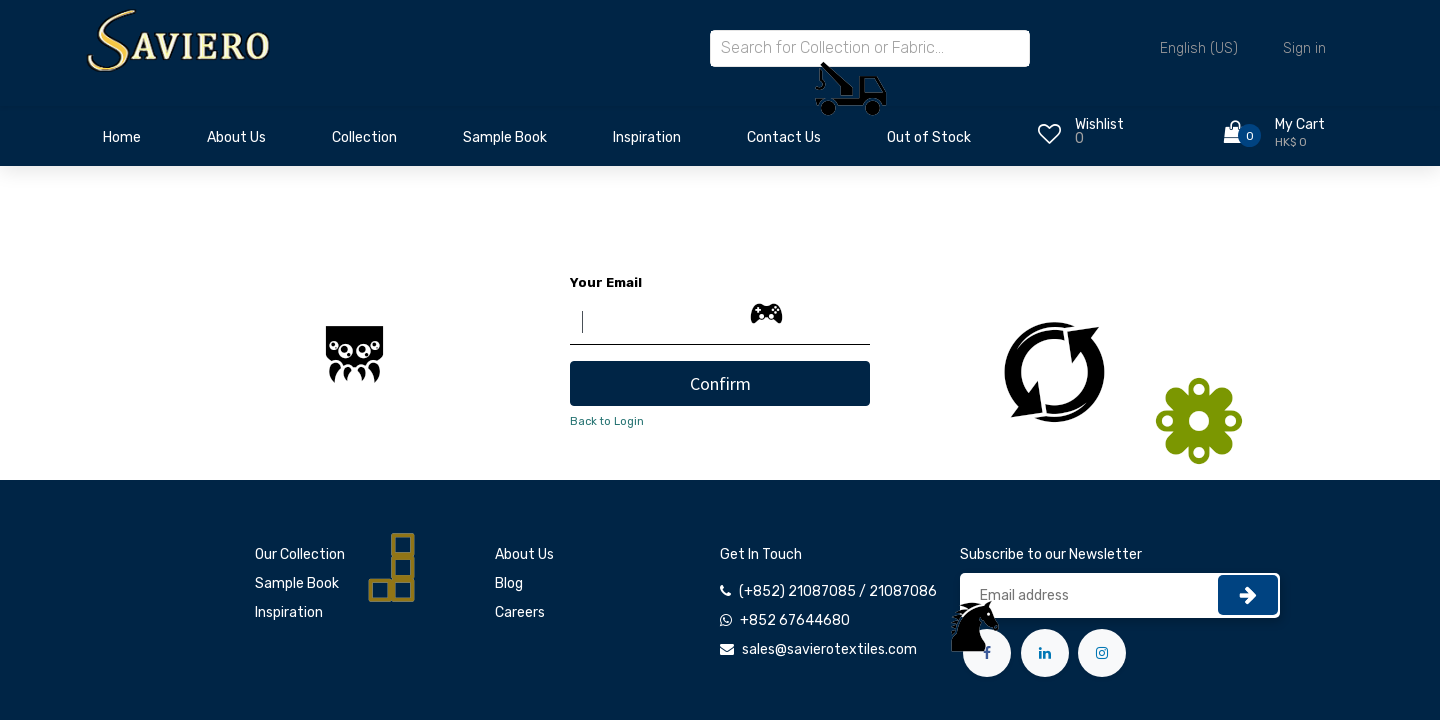 The width and height of the screenshot is (1440, 720). I want to click on refresh or reload content, so click(1055, 372).